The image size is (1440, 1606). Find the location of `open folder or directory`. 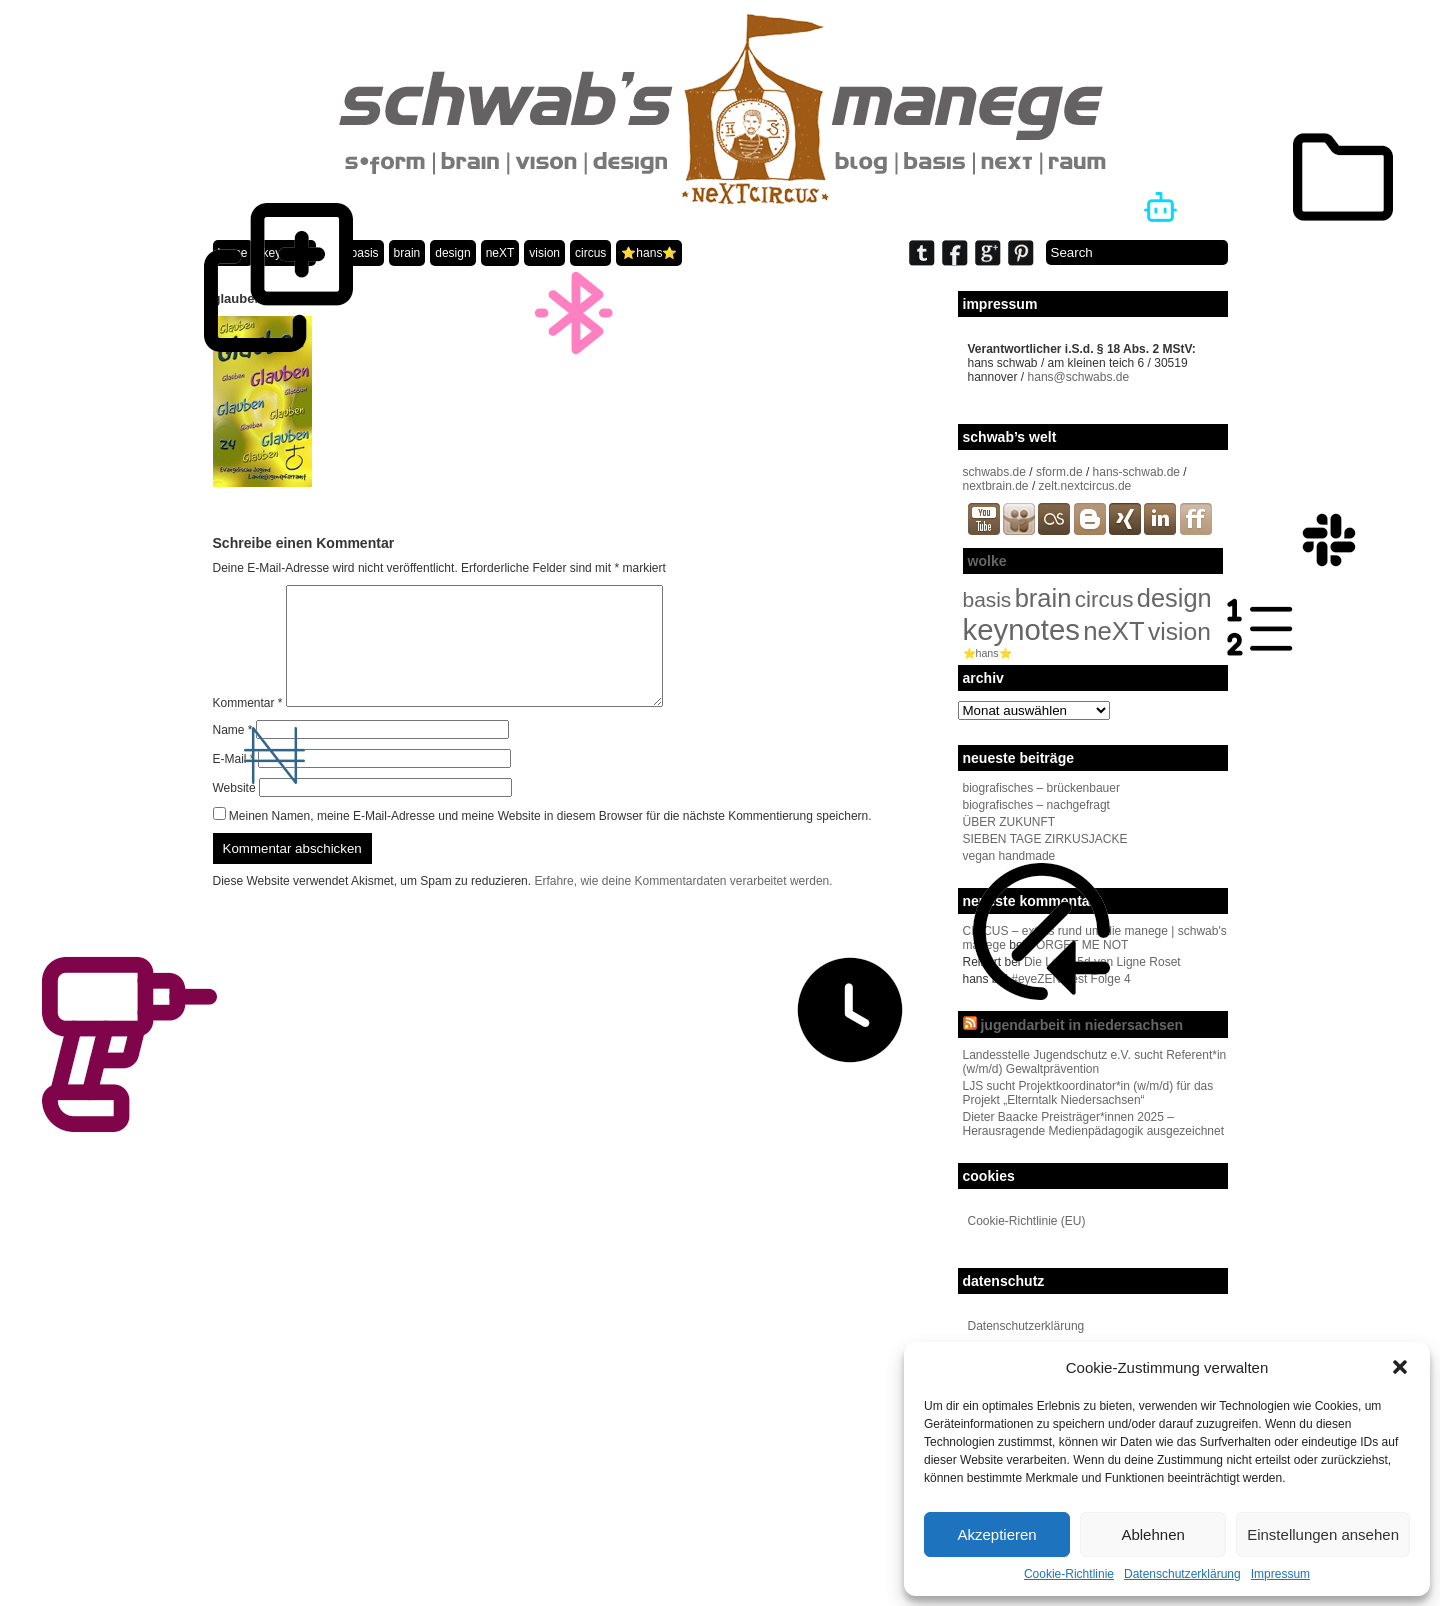

open folder or directory is located at coordinates (1343, 177).